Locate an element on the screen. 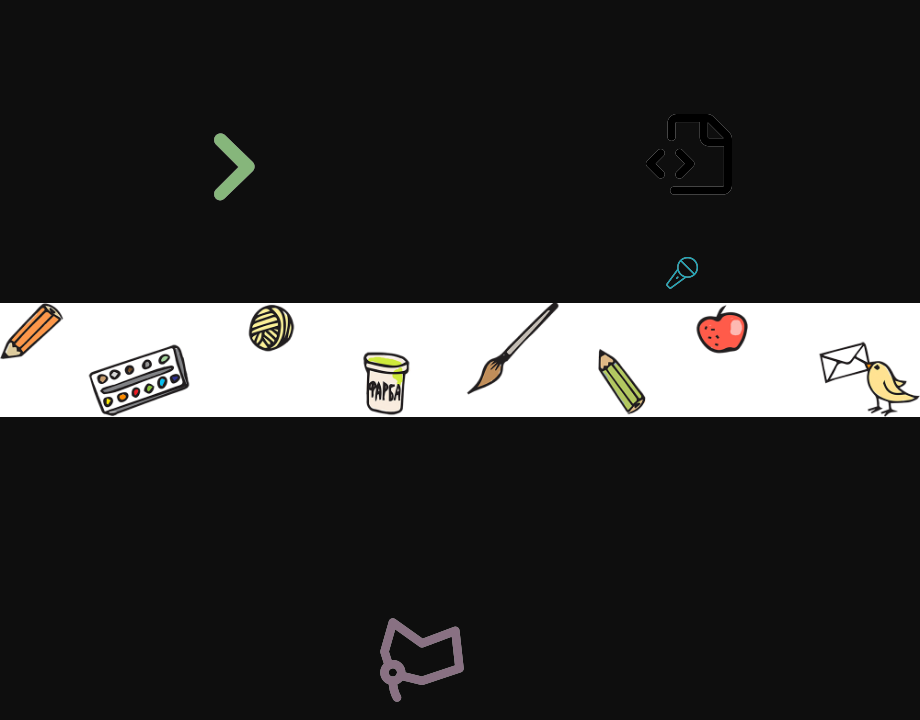 Image resolution: width=920 pixels, height=720 pixels. select a custom polygonal area is located at coordinates (422, 660).